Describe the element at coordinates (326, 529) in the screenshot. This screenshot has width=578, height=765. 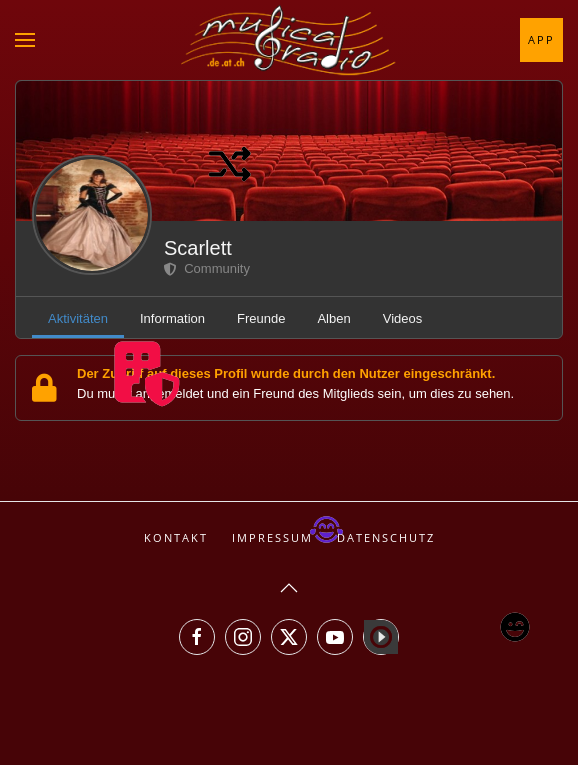
I see `react with laughing emoji` at that location.